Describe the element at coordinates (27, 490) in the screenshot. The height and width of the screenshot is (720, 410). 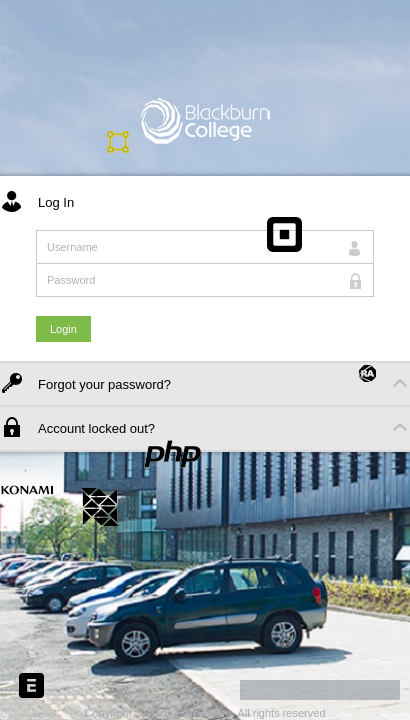
I see `konami company logo` at that location.